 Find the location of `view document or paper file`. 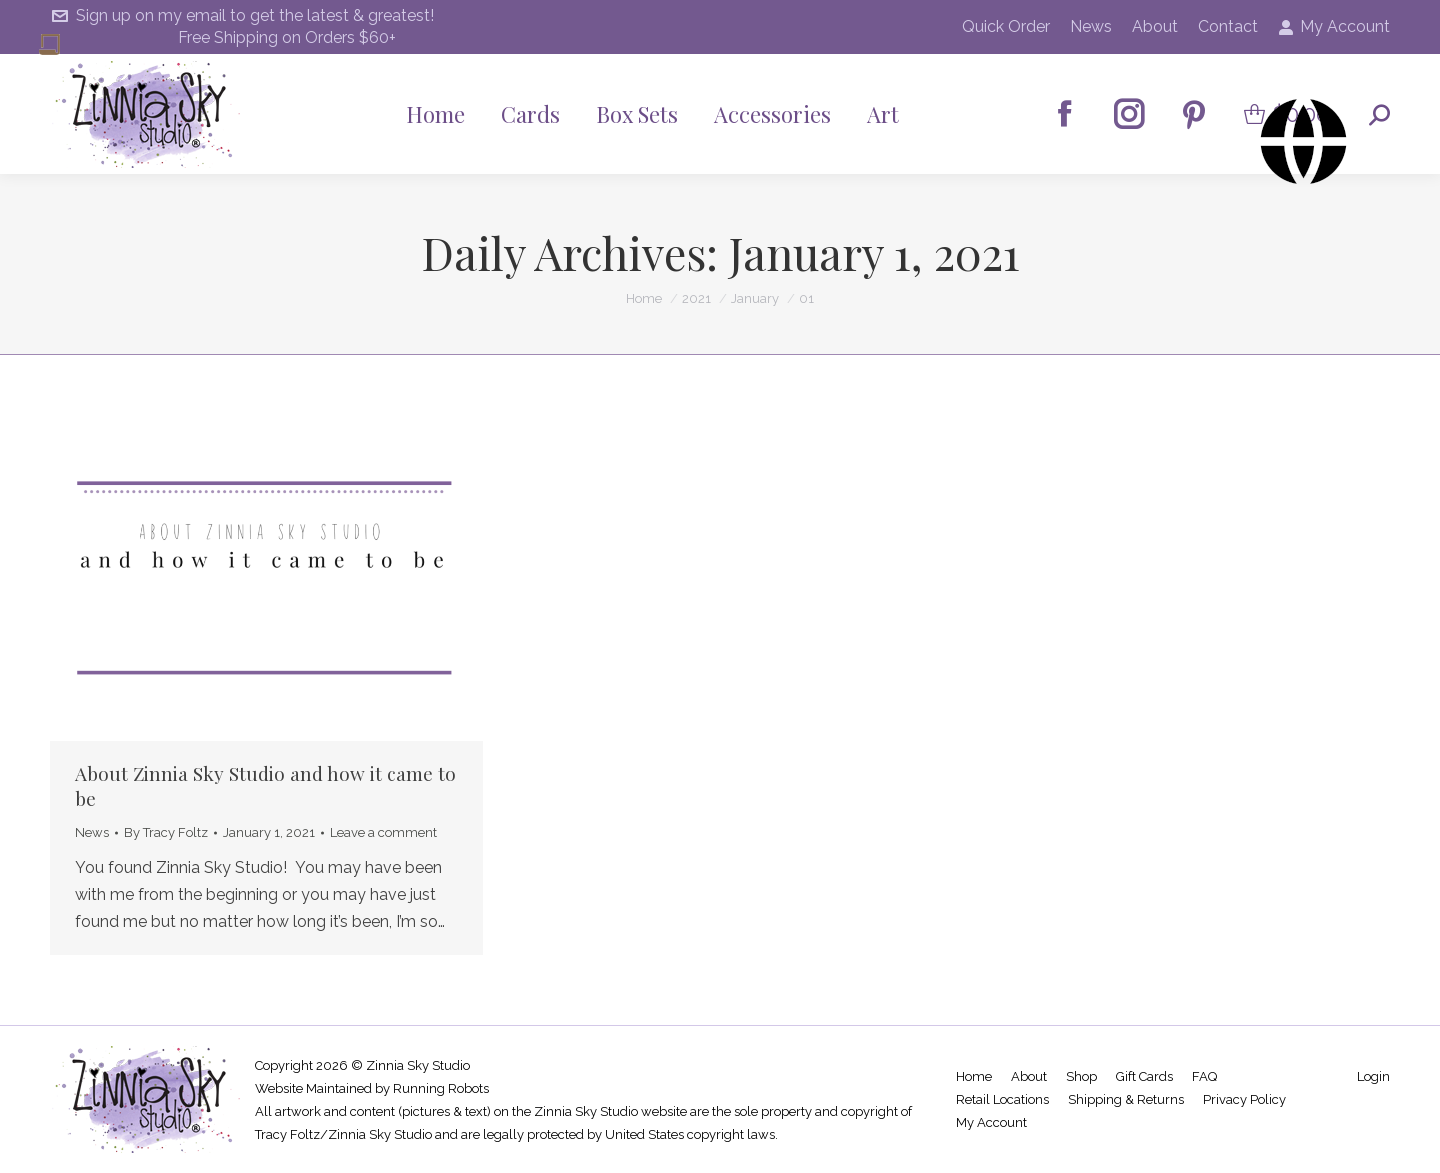

view document or paper file is located at coordinates (50, 44).